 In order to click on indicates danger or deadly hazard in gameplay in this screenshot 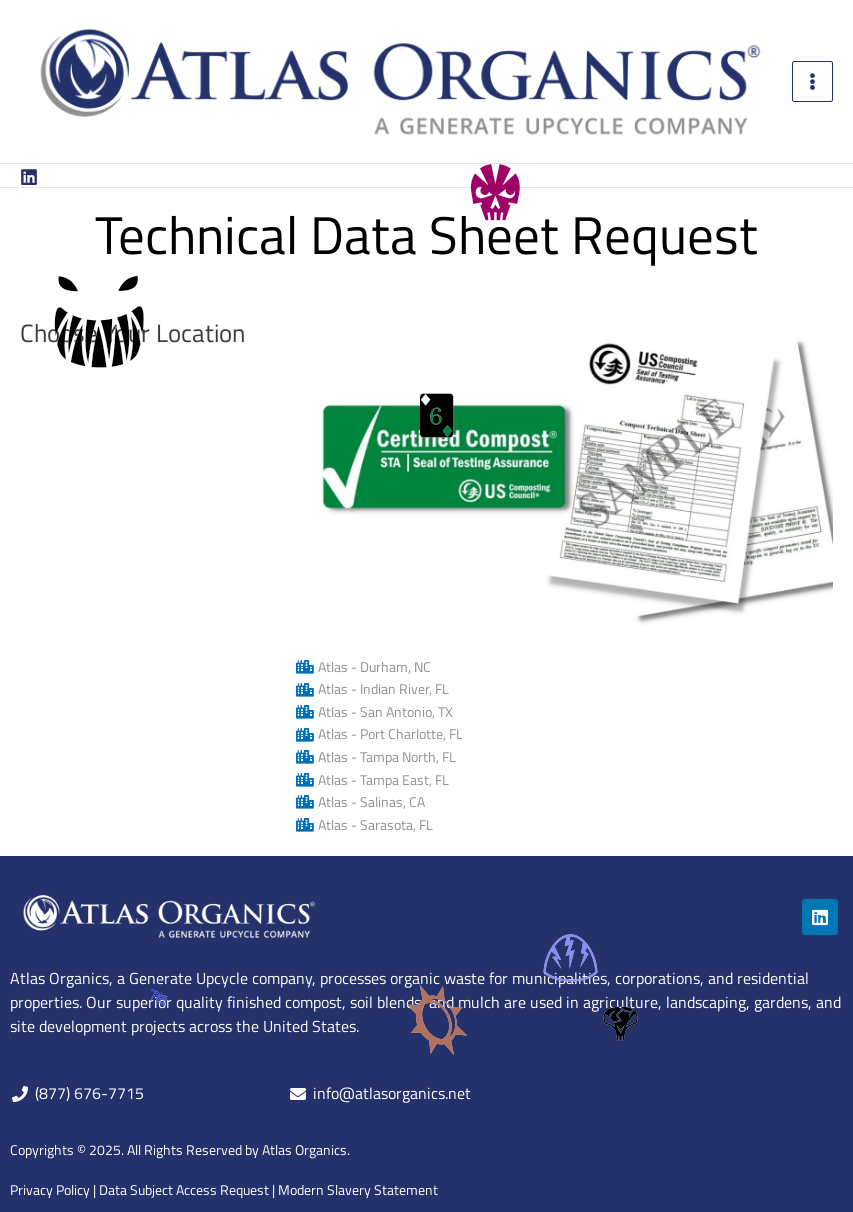, I will do `click(495, 191)`.